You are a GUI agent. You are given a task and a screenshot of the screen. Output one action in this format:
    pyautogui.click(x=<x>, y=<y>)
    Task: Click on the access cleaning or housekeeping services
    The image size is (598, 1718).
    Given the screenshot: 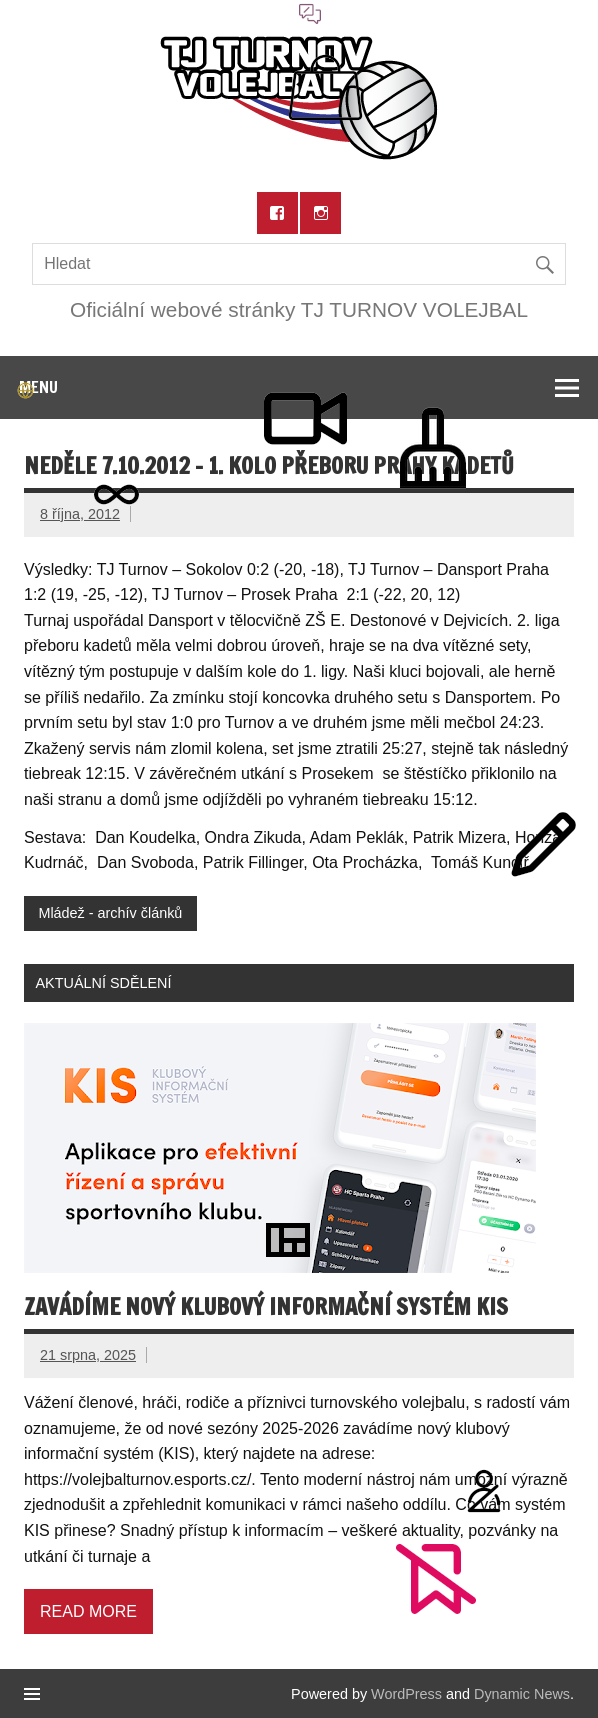 What is the action you would take?
    pyautogui.click(x=433, y=448)
    